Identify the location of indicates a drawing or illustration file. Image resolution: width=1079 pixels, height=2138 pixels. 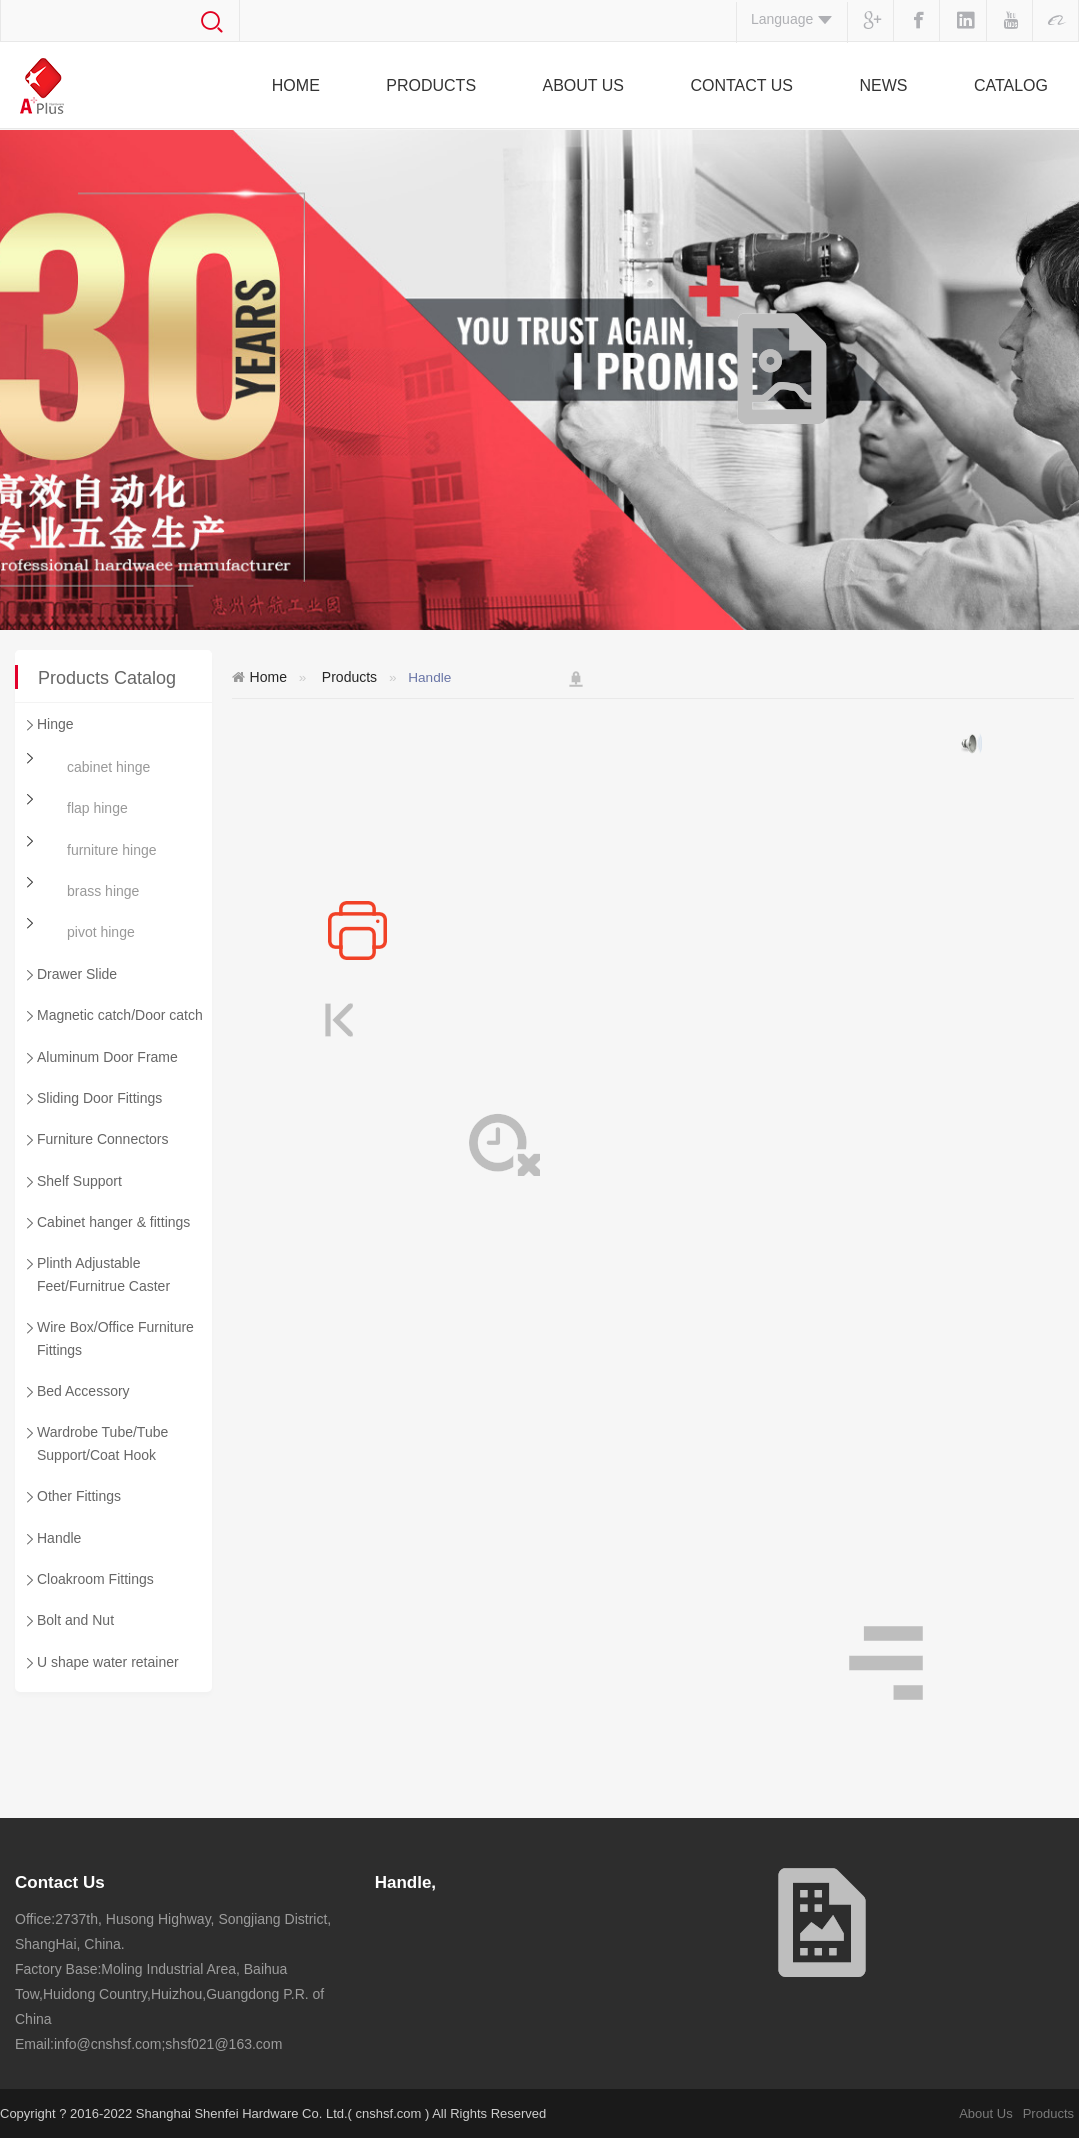
(782, 365).